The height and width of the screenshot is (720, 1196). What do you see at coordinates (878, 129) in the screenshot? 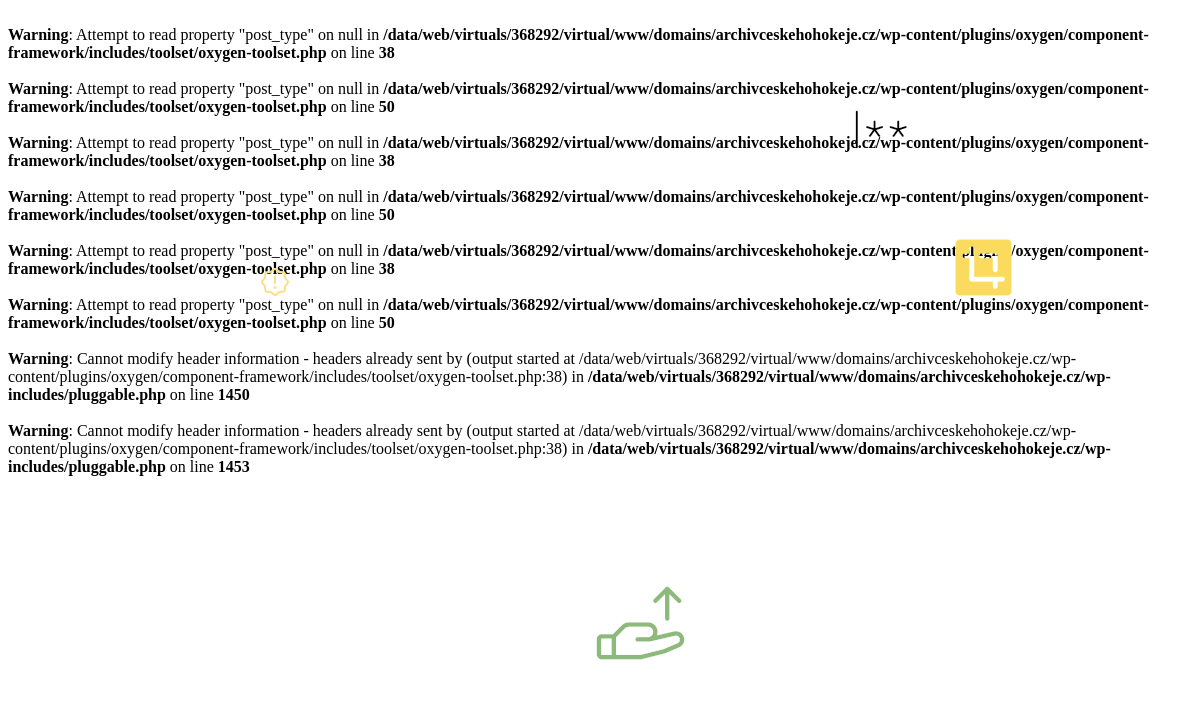
I see `enter or view password field` at bounding box center [878, 129].